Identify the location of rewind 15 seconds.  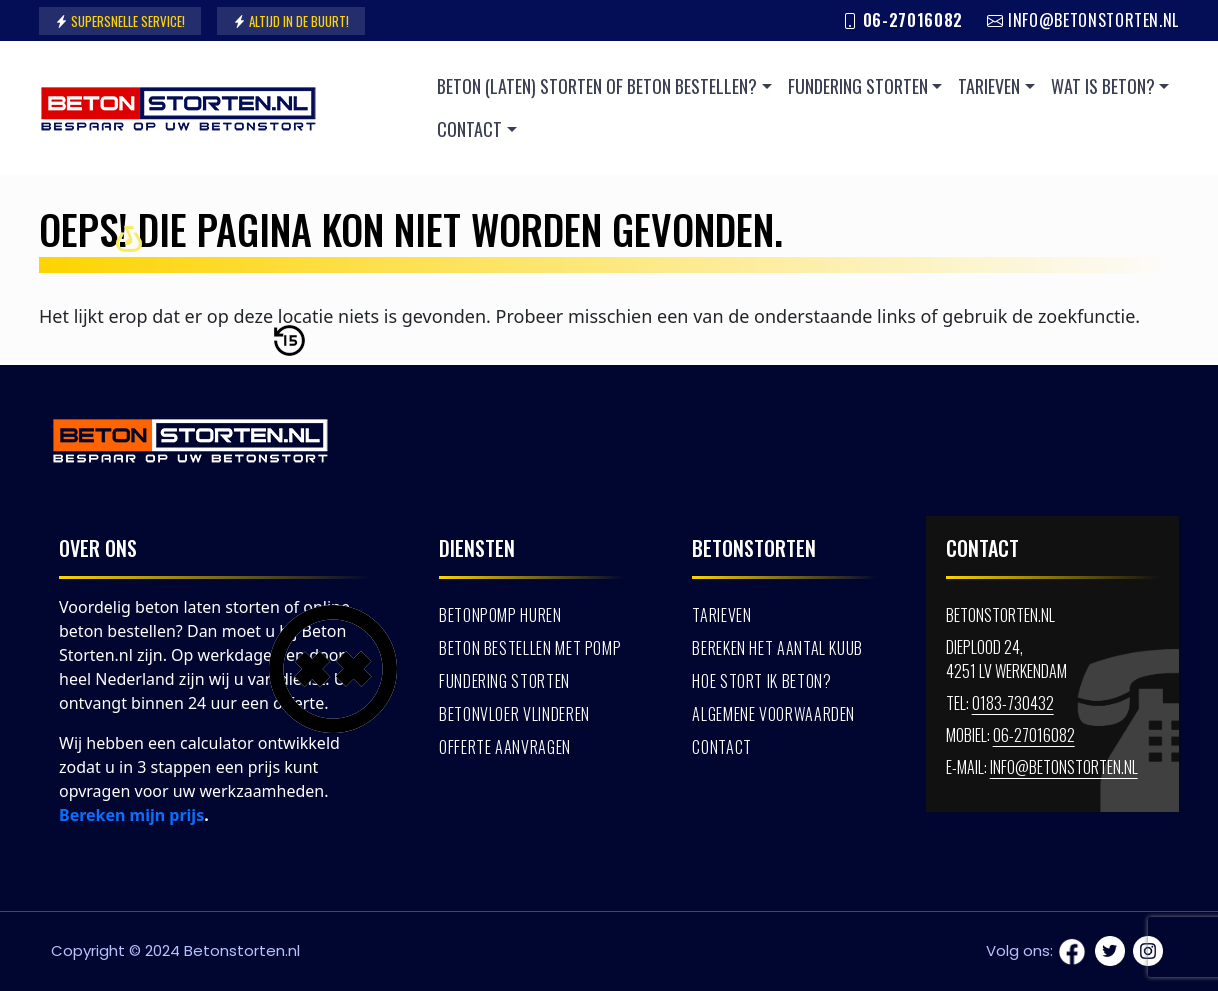
(289, 340).